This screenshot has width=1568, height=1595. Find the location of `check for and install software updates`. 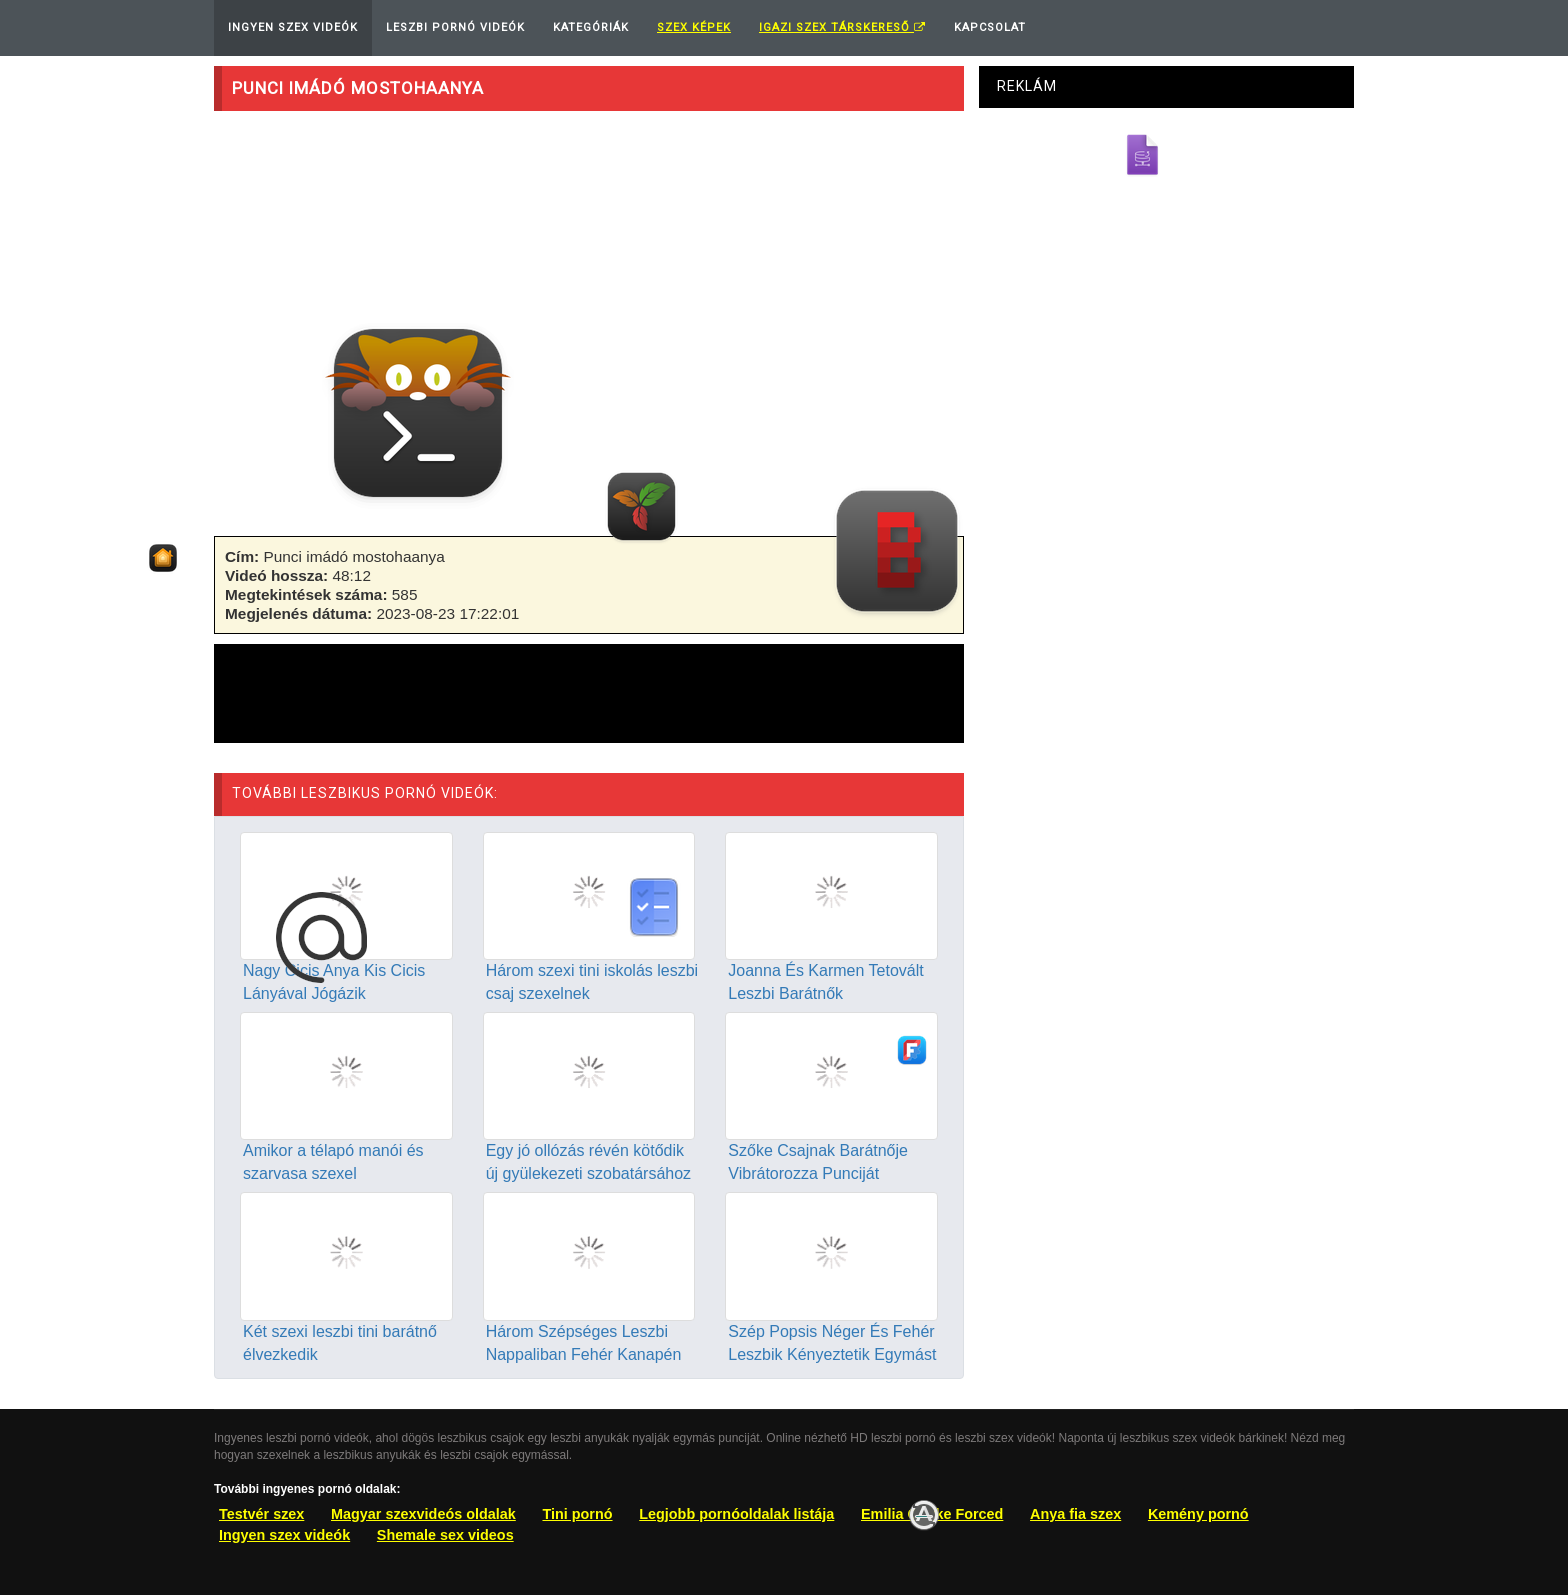

check for and install software updates is located at coordinates (924, 1515).